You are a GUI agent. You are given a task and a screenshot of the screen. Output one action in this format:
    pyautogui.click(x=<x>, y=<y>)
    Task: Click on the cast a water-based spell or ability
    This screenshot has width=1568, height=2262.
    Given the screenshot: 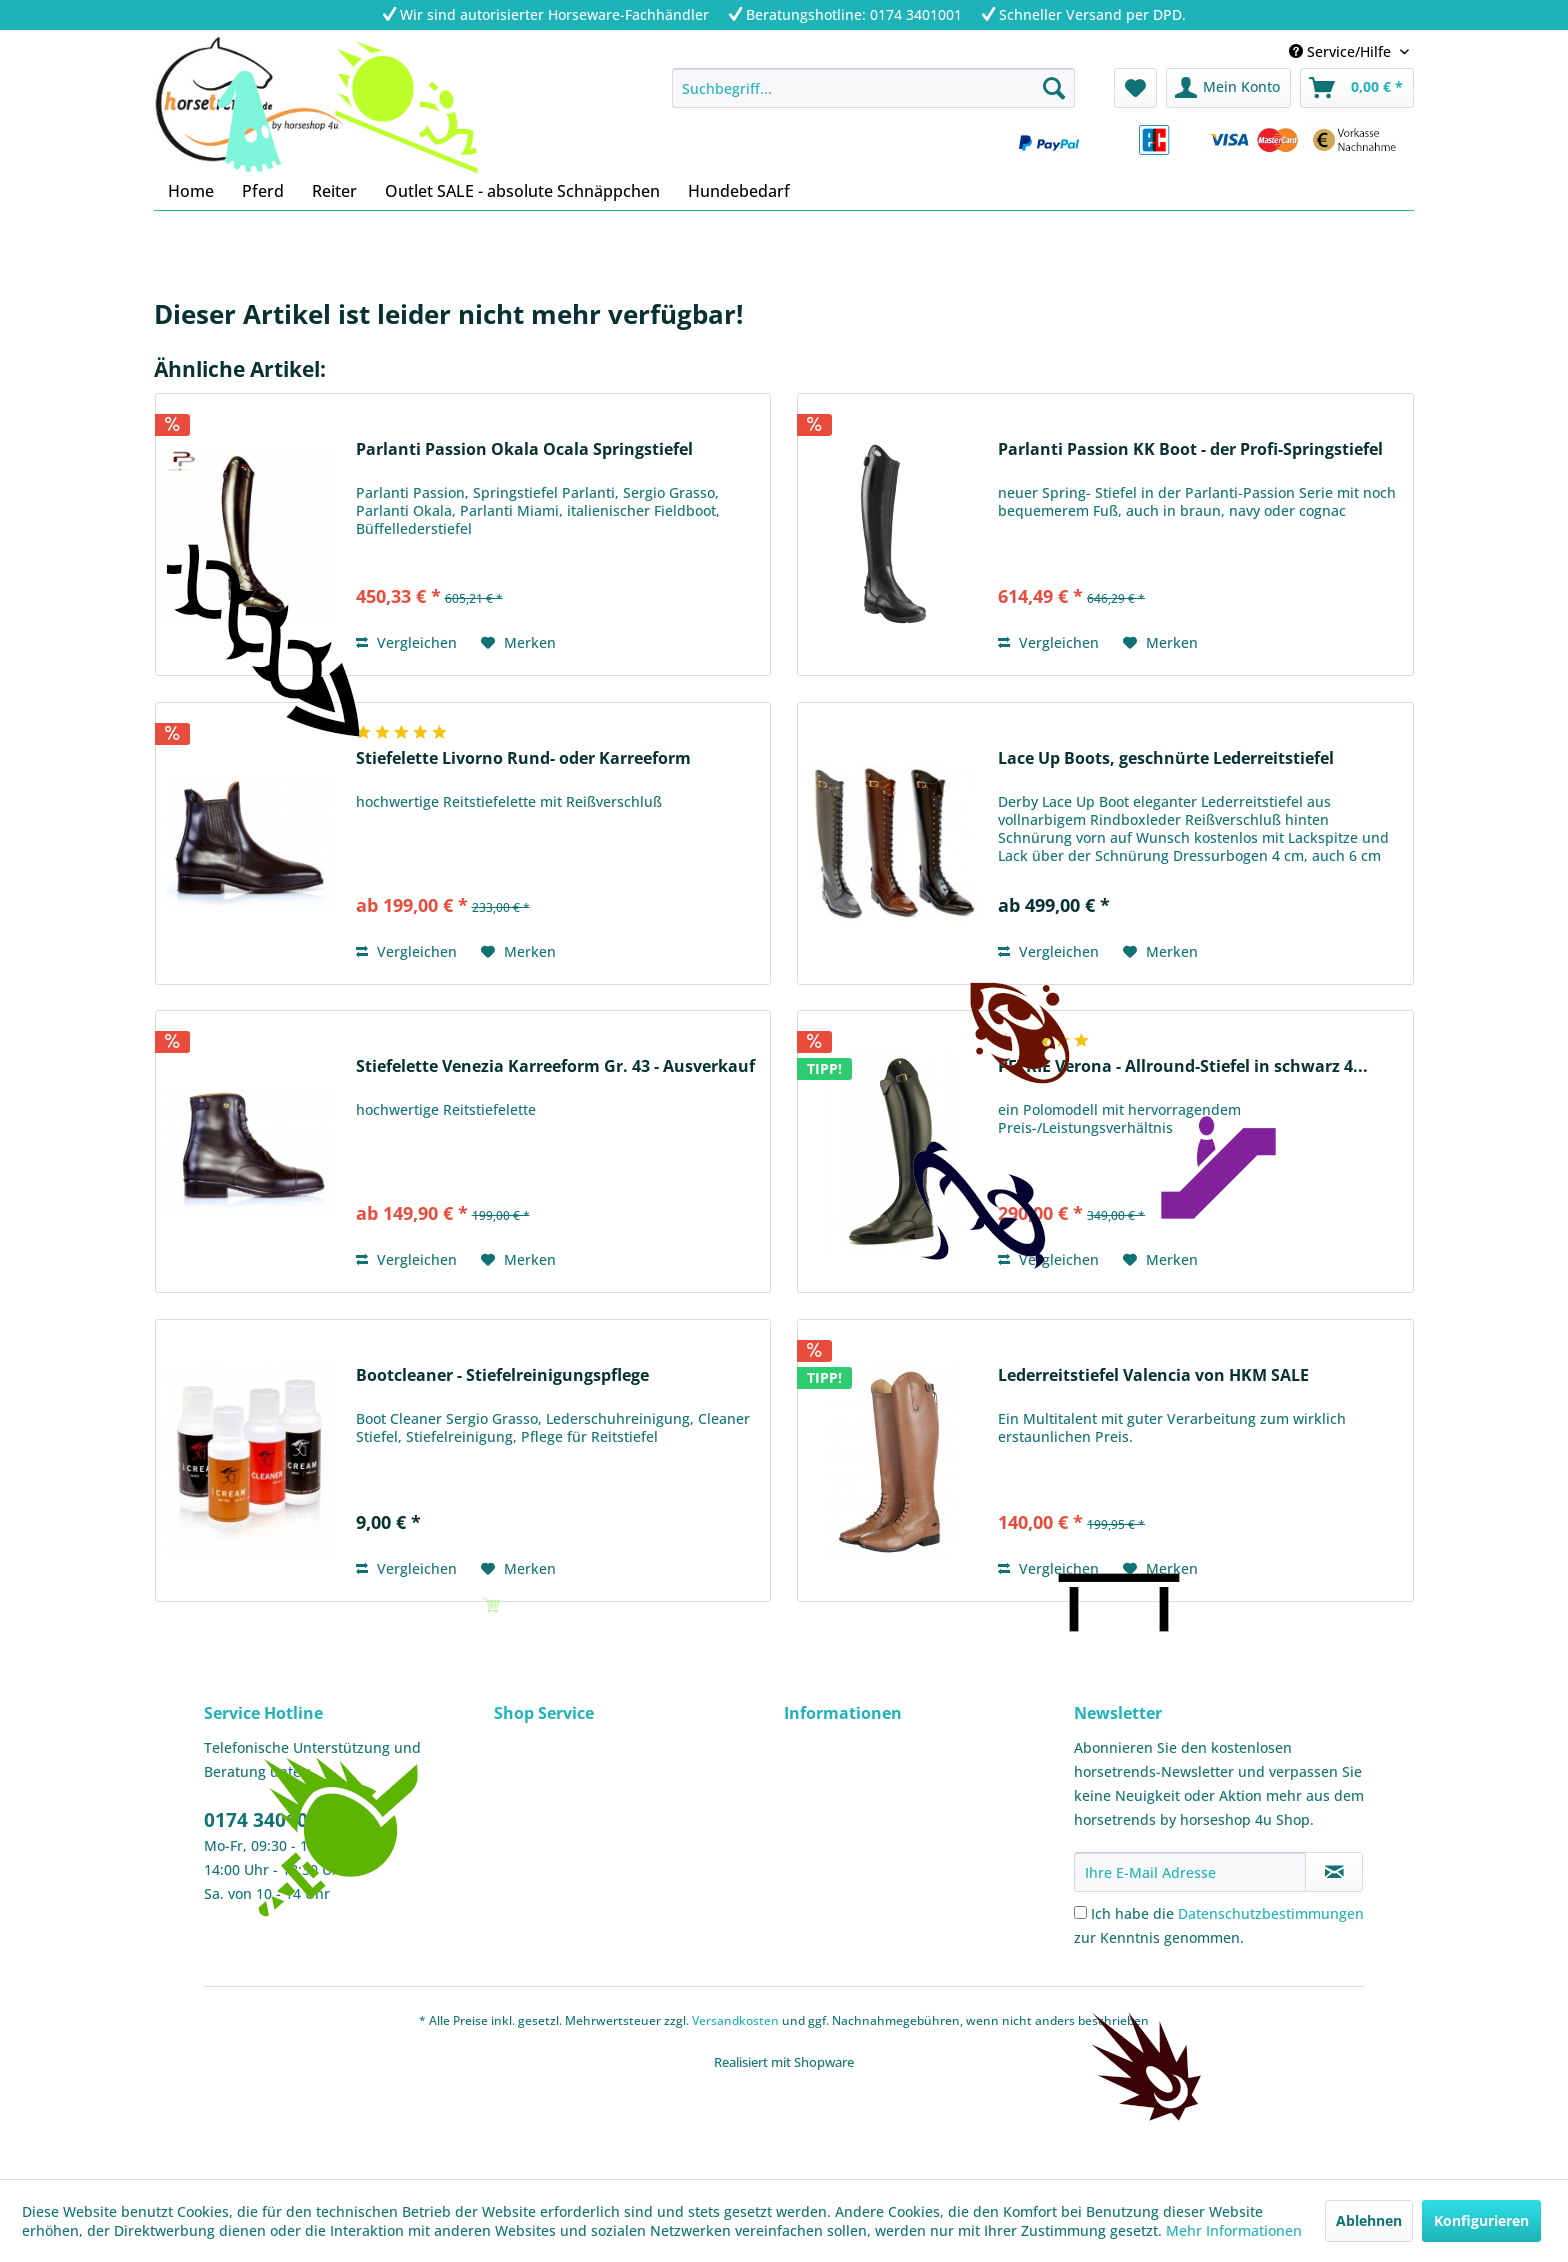 What is the action you would take?
    pyautogui.click(x=1020, y=1033)
    